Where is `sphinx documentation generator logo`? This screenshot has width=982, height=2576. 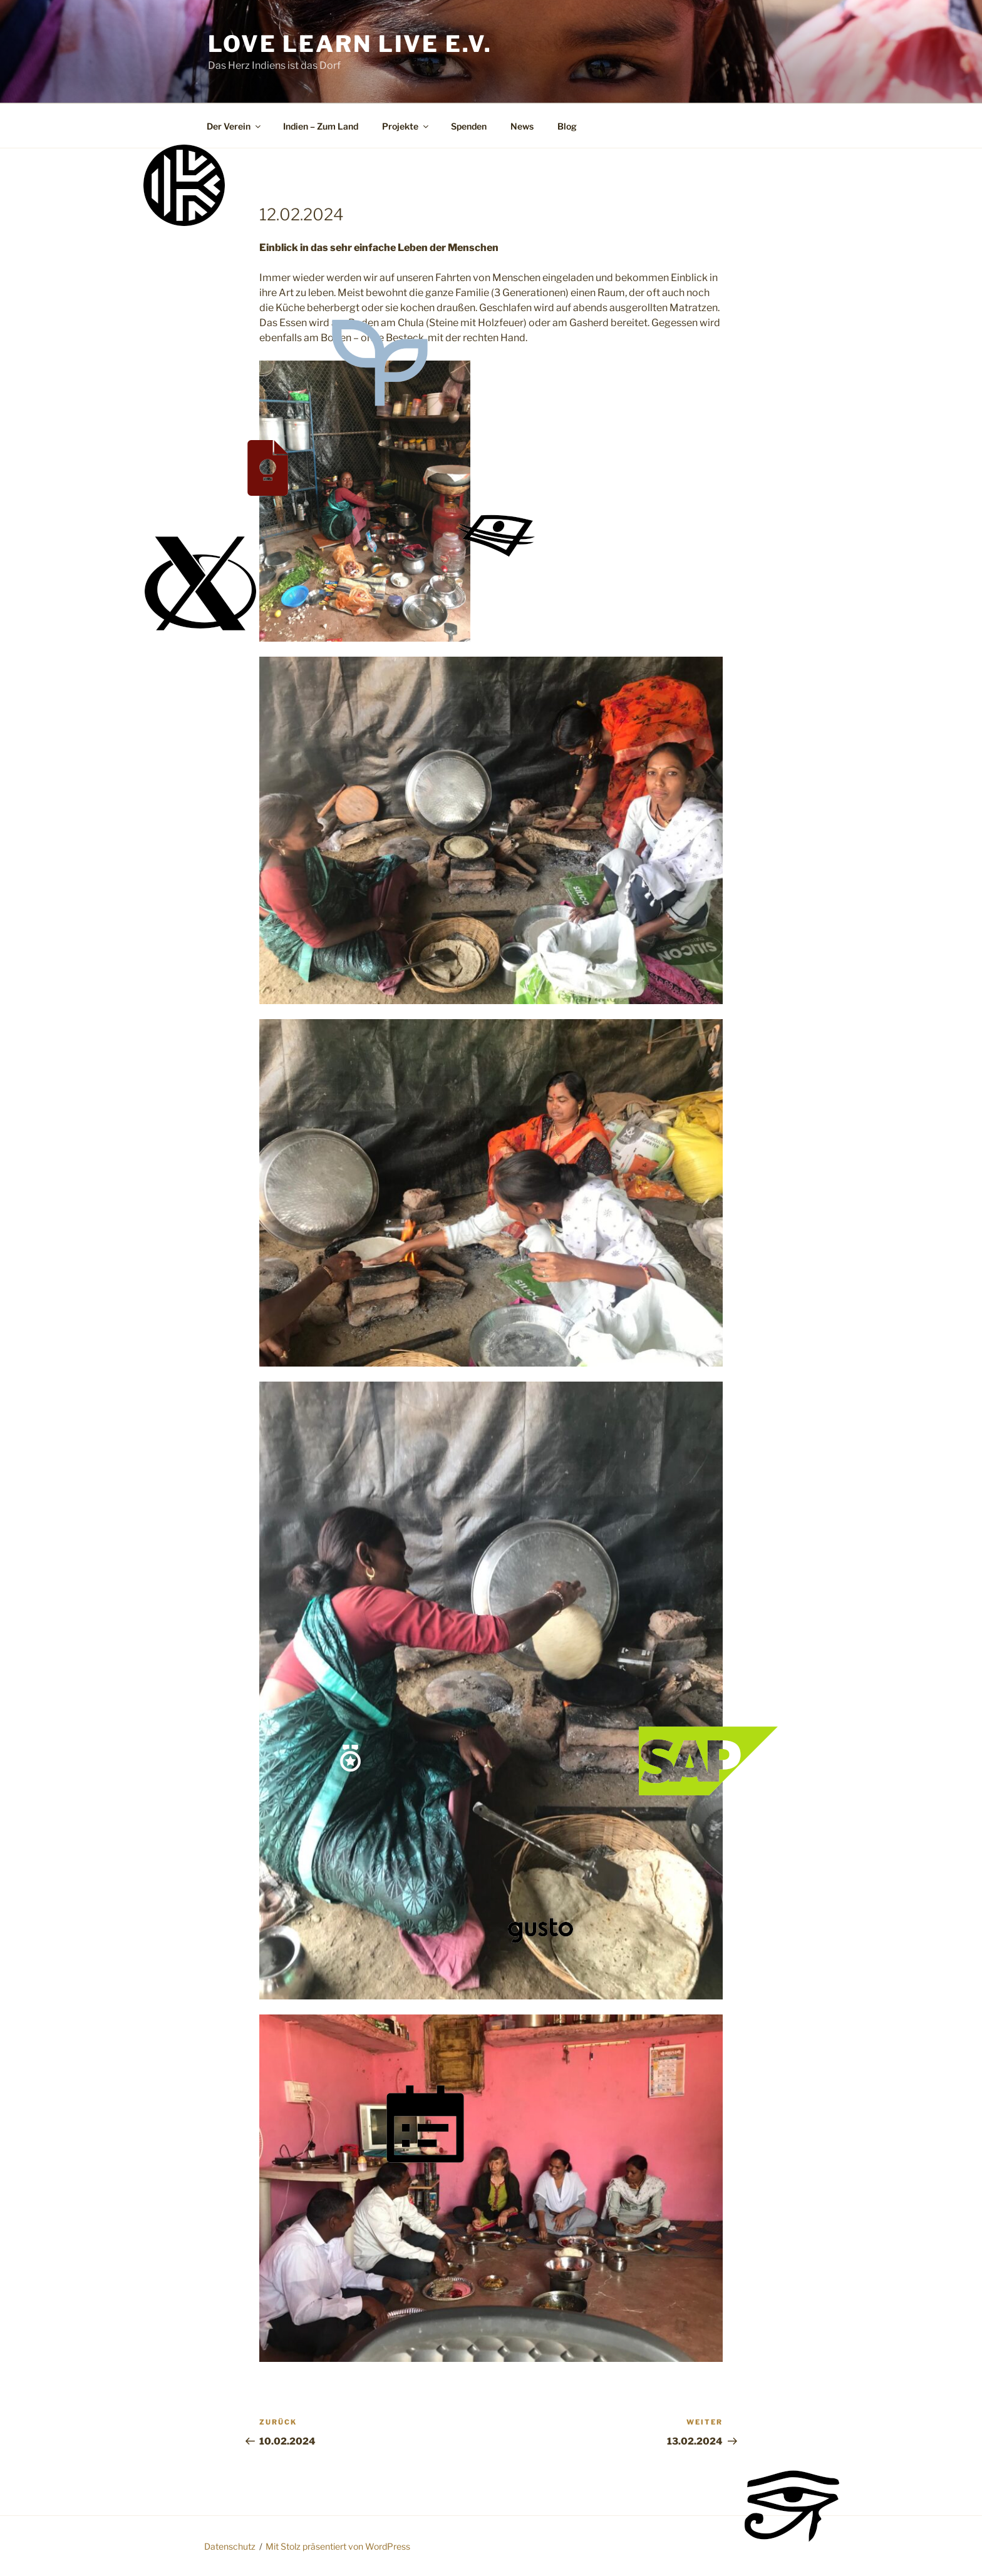 sphinx documentation generator logo is located at coordinates (792, 2506).